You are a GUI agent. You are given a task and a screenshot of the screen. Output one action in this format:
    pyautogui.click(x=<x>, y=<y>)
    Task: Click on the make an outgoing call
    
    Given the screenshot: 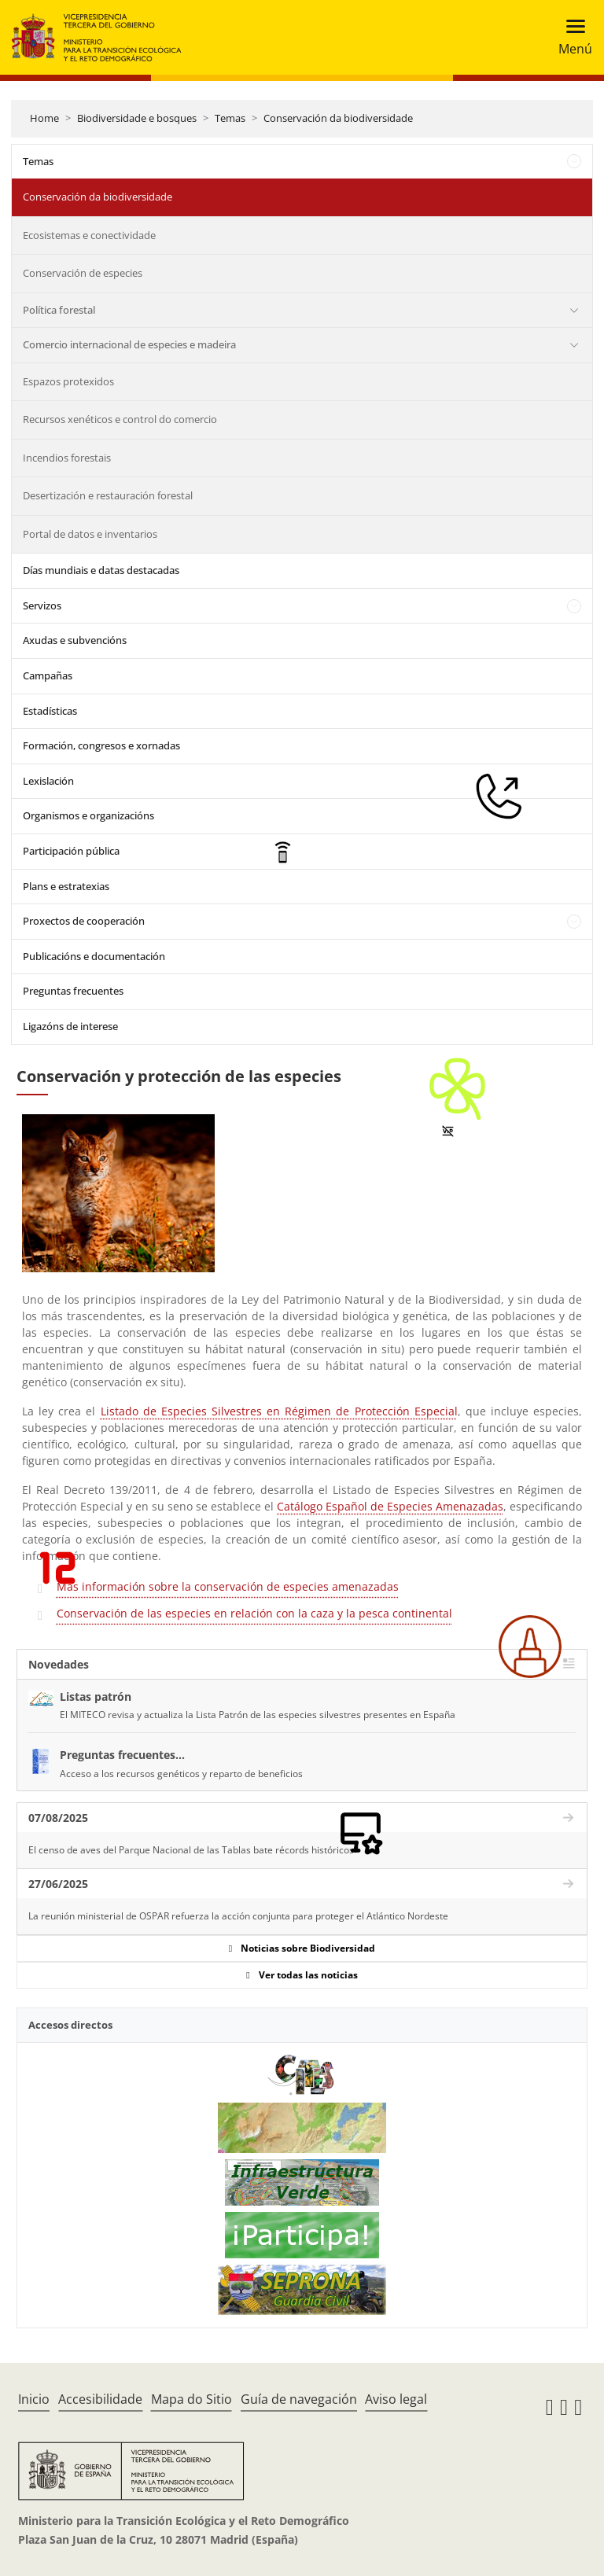 What is the action you would take?
    pyautogui.click(x=499, y=795)
    